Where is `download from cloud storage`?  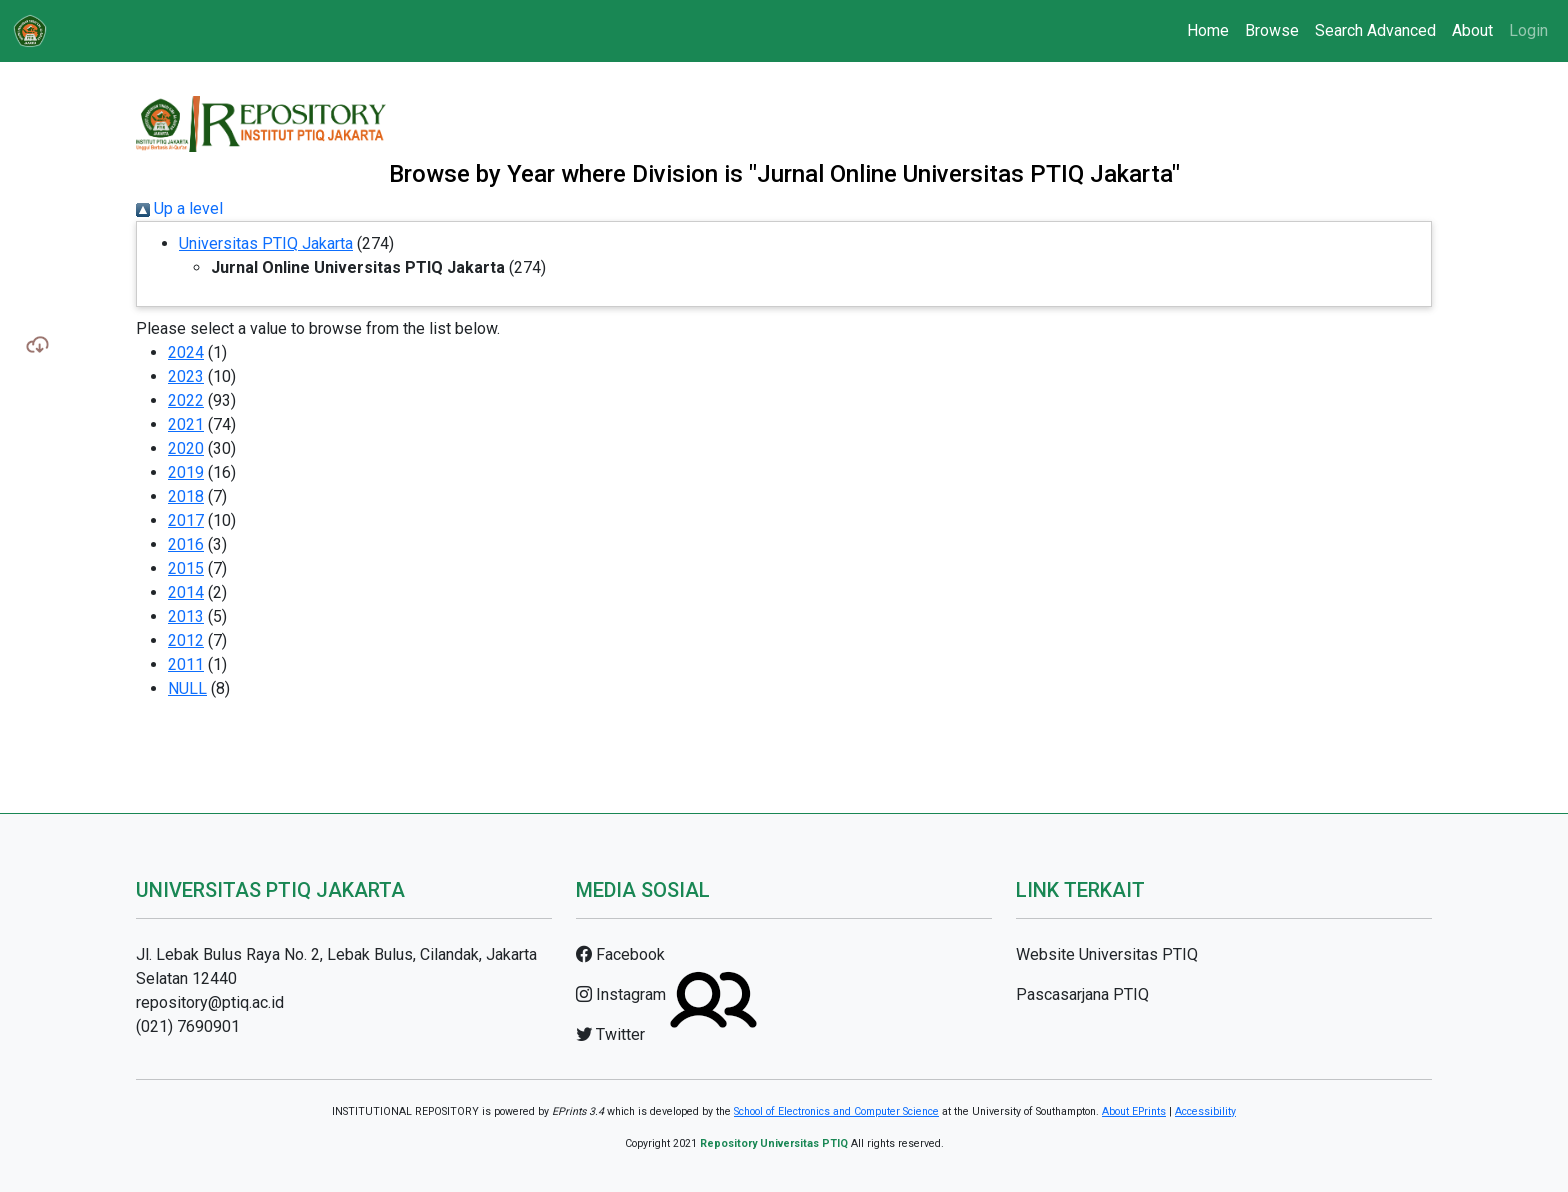 download from cloud storage is located at coordinates (37, 344).